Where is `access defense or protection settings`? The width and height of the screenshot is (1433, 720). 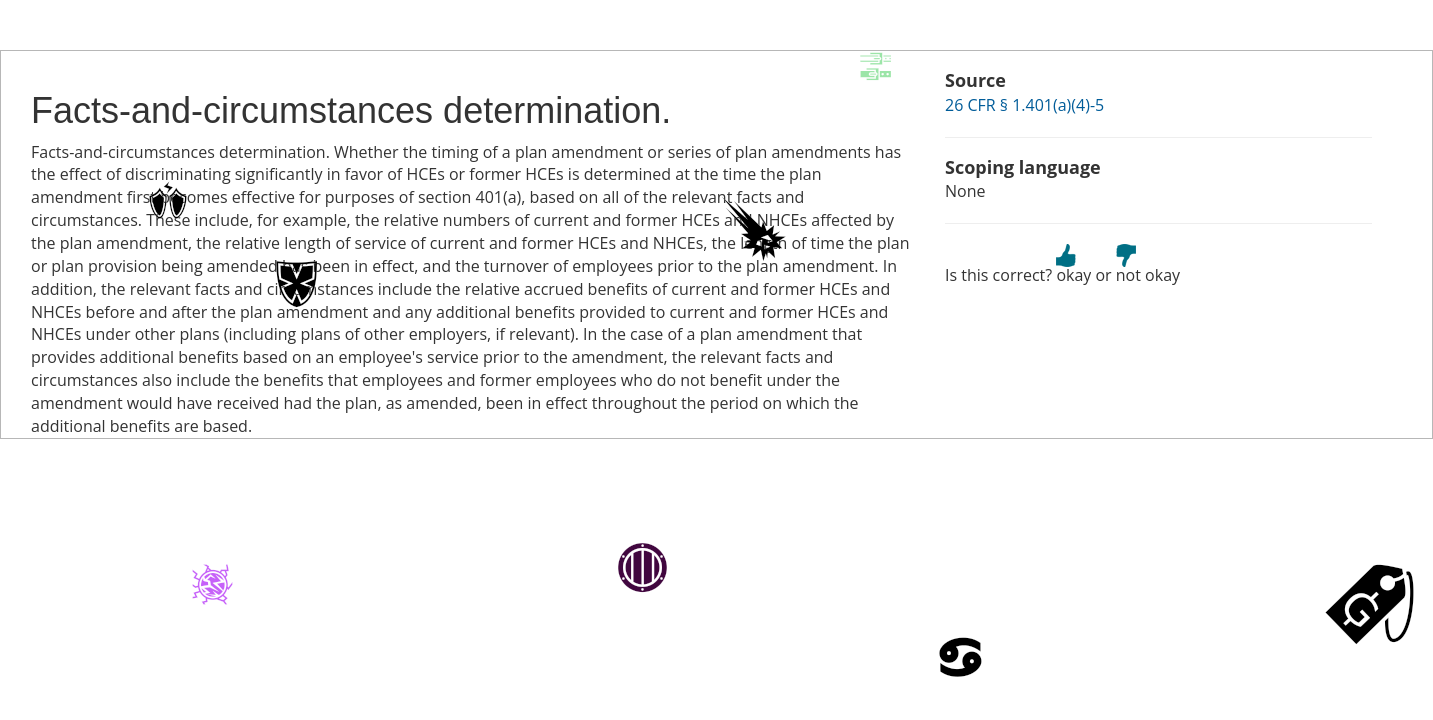 access defense or protection settings is located at coordinates (642, 567).